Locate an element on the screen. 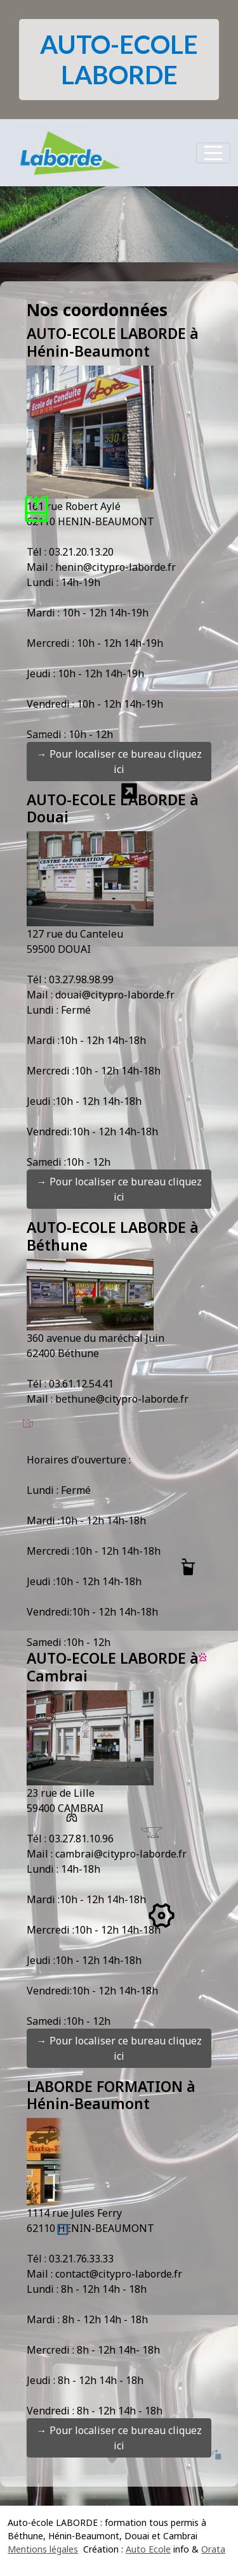  rotate object clockwise is located at coordinates (216, 2454).